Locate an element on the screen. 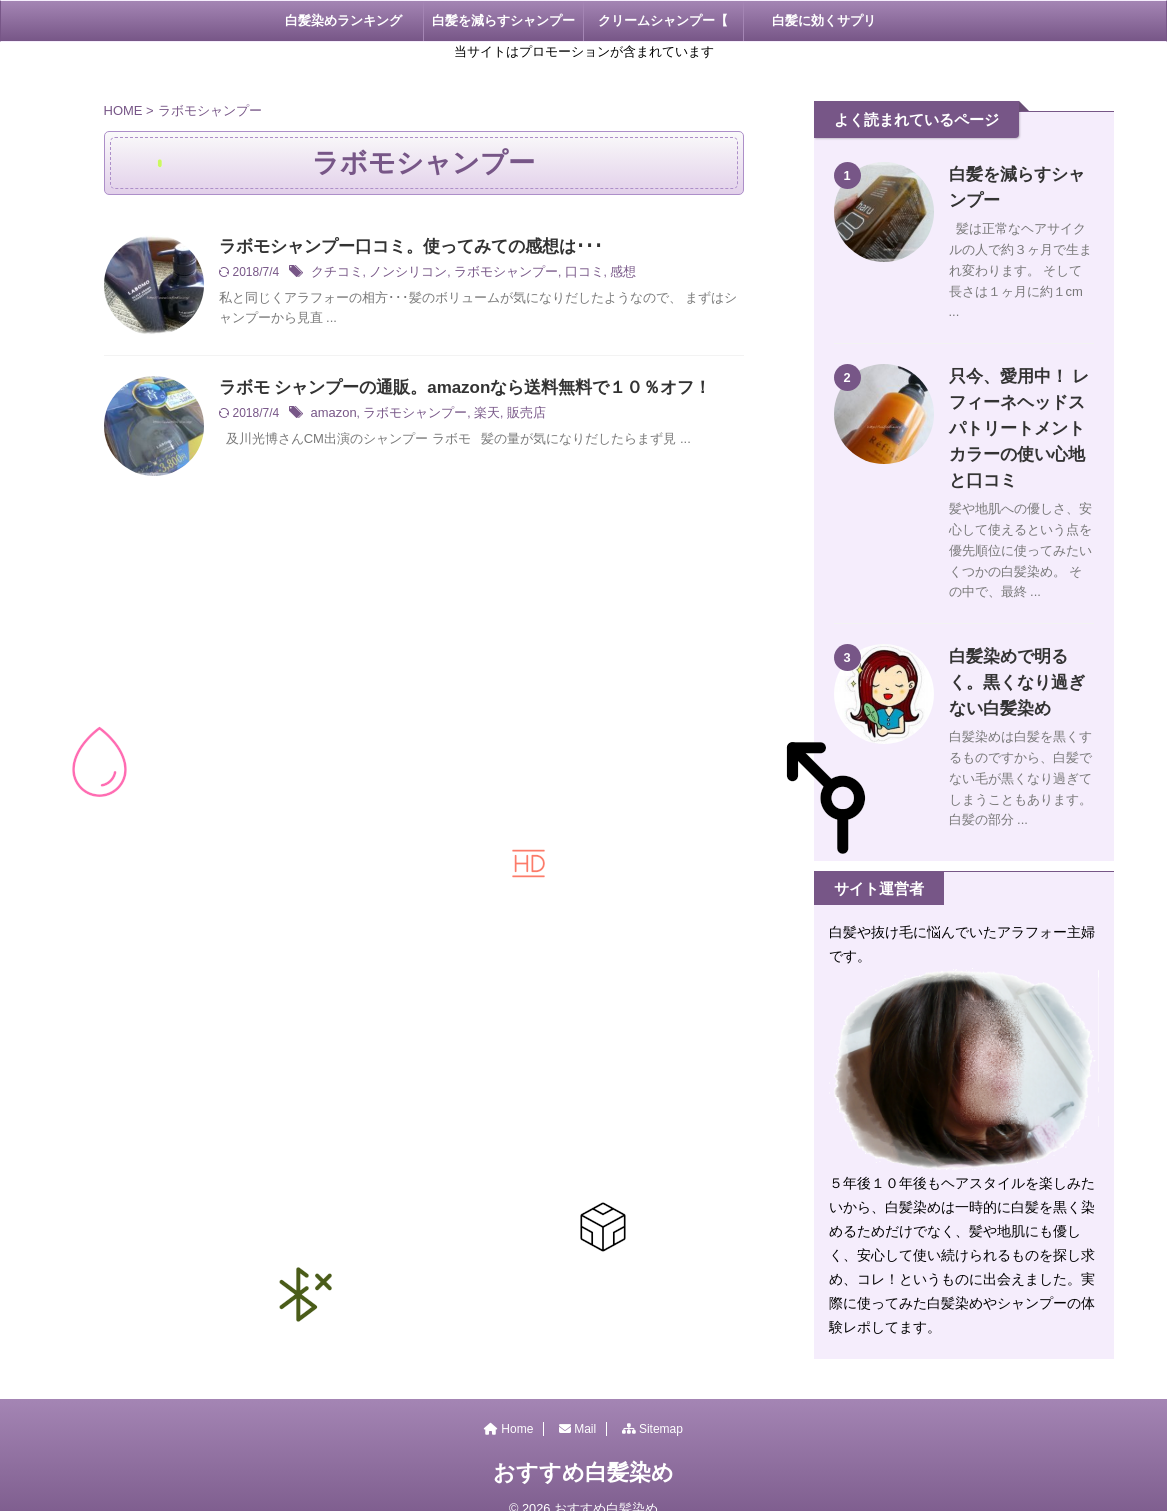  bluetooth is disabled or unavailable is located at coordinates (302, 1294).